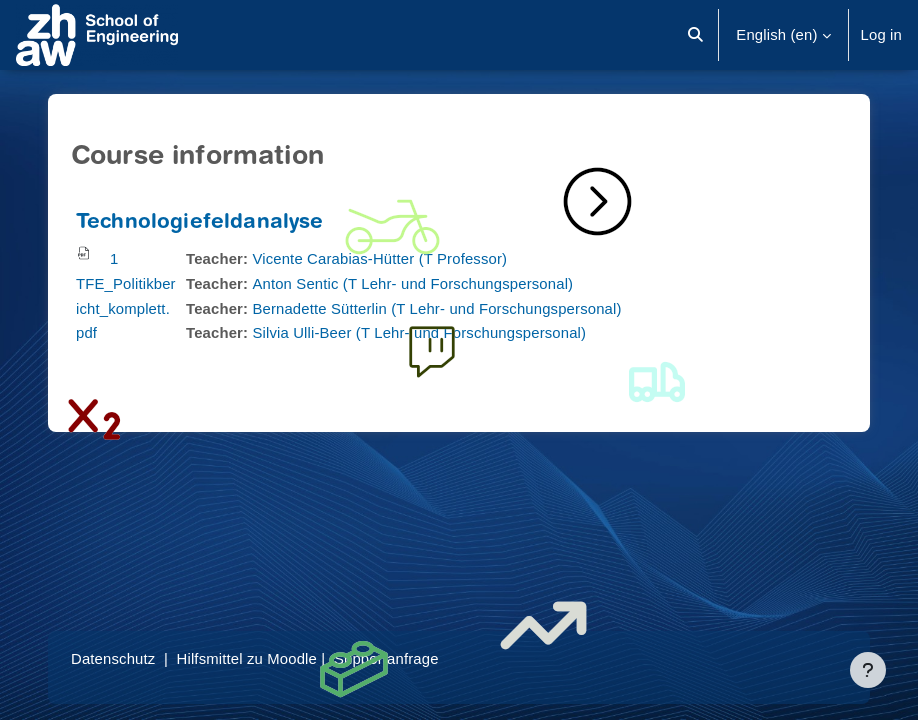 This screenshot has width=918, height=720. I want to click on view trending or popular content, so click(543, 625).